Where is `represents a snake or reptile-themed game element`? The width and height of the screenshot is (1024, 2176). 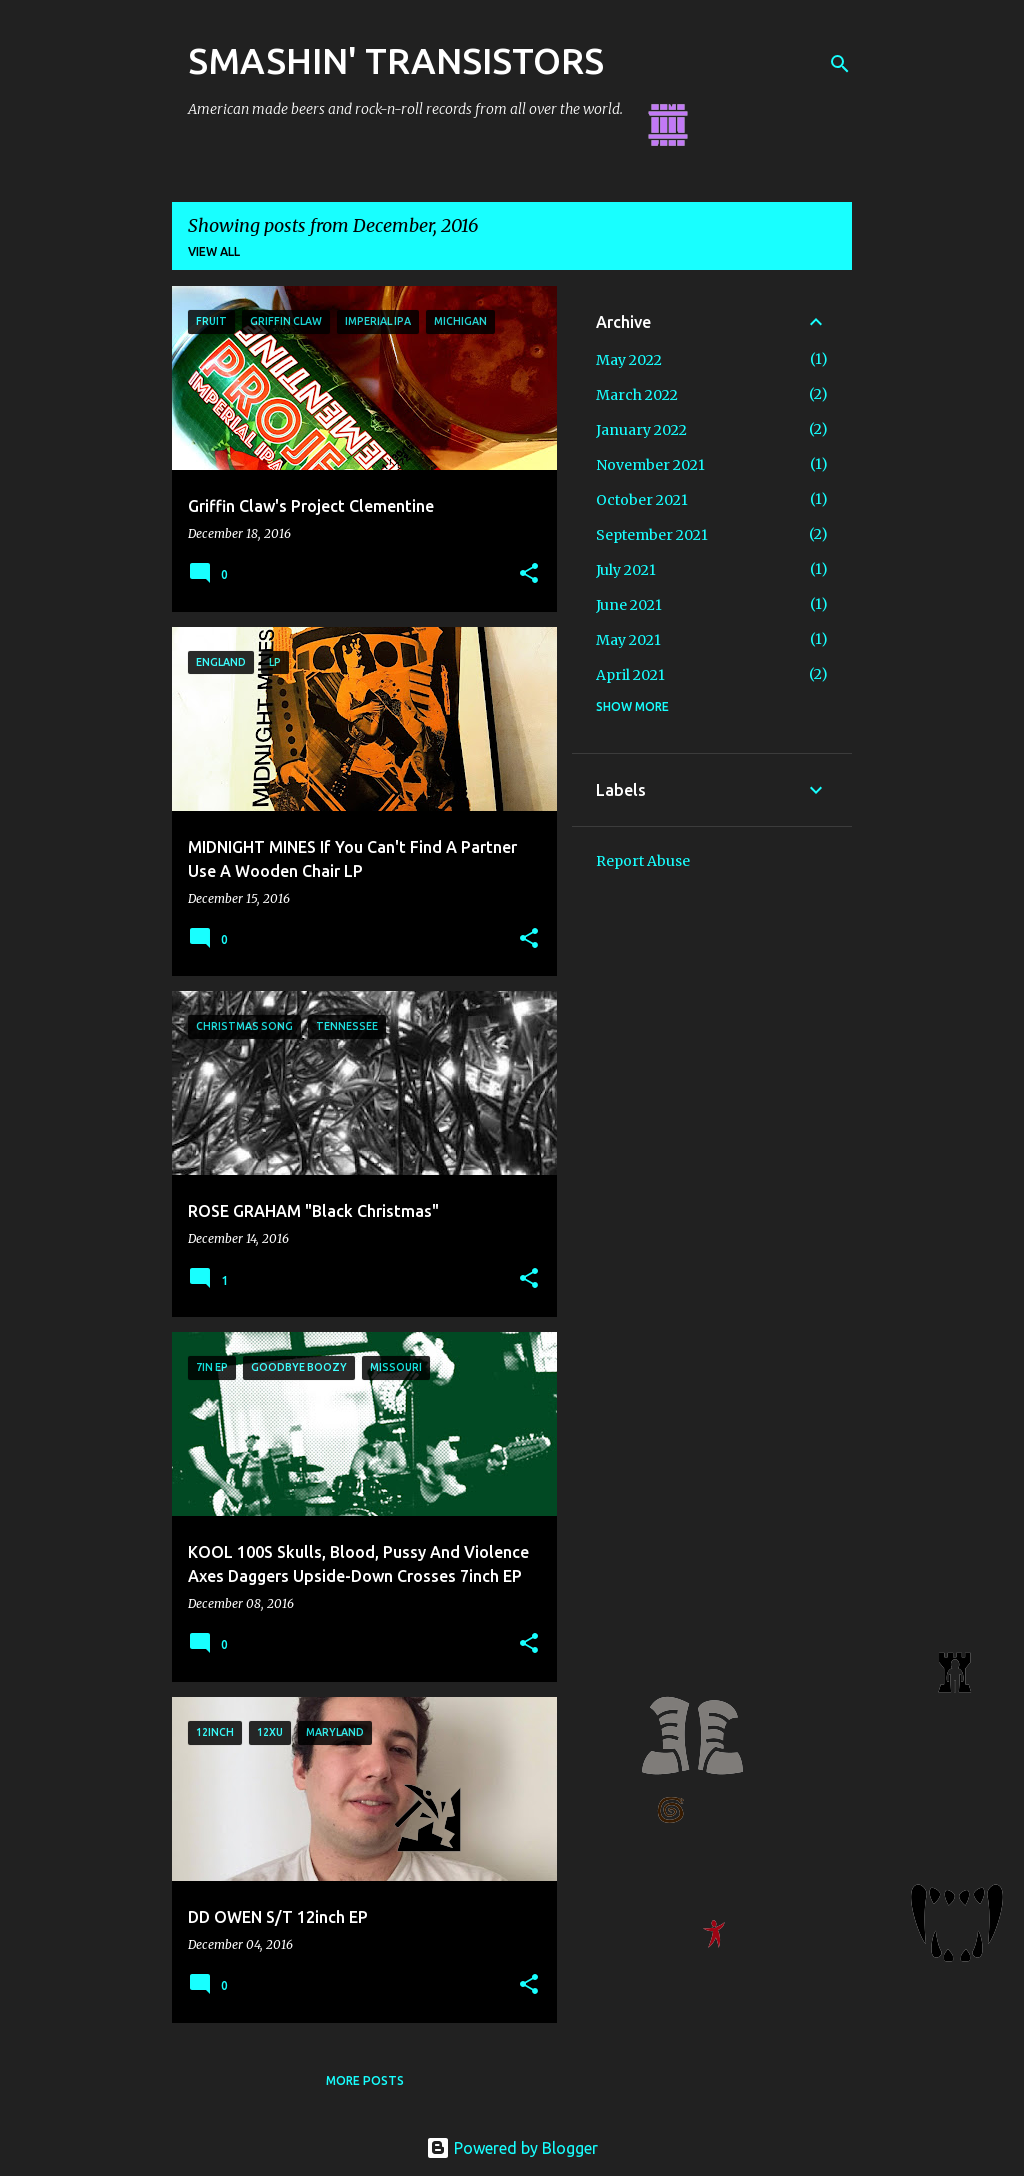 represents a snake or reptile-themed game element is located at coordinates (671, 1810).